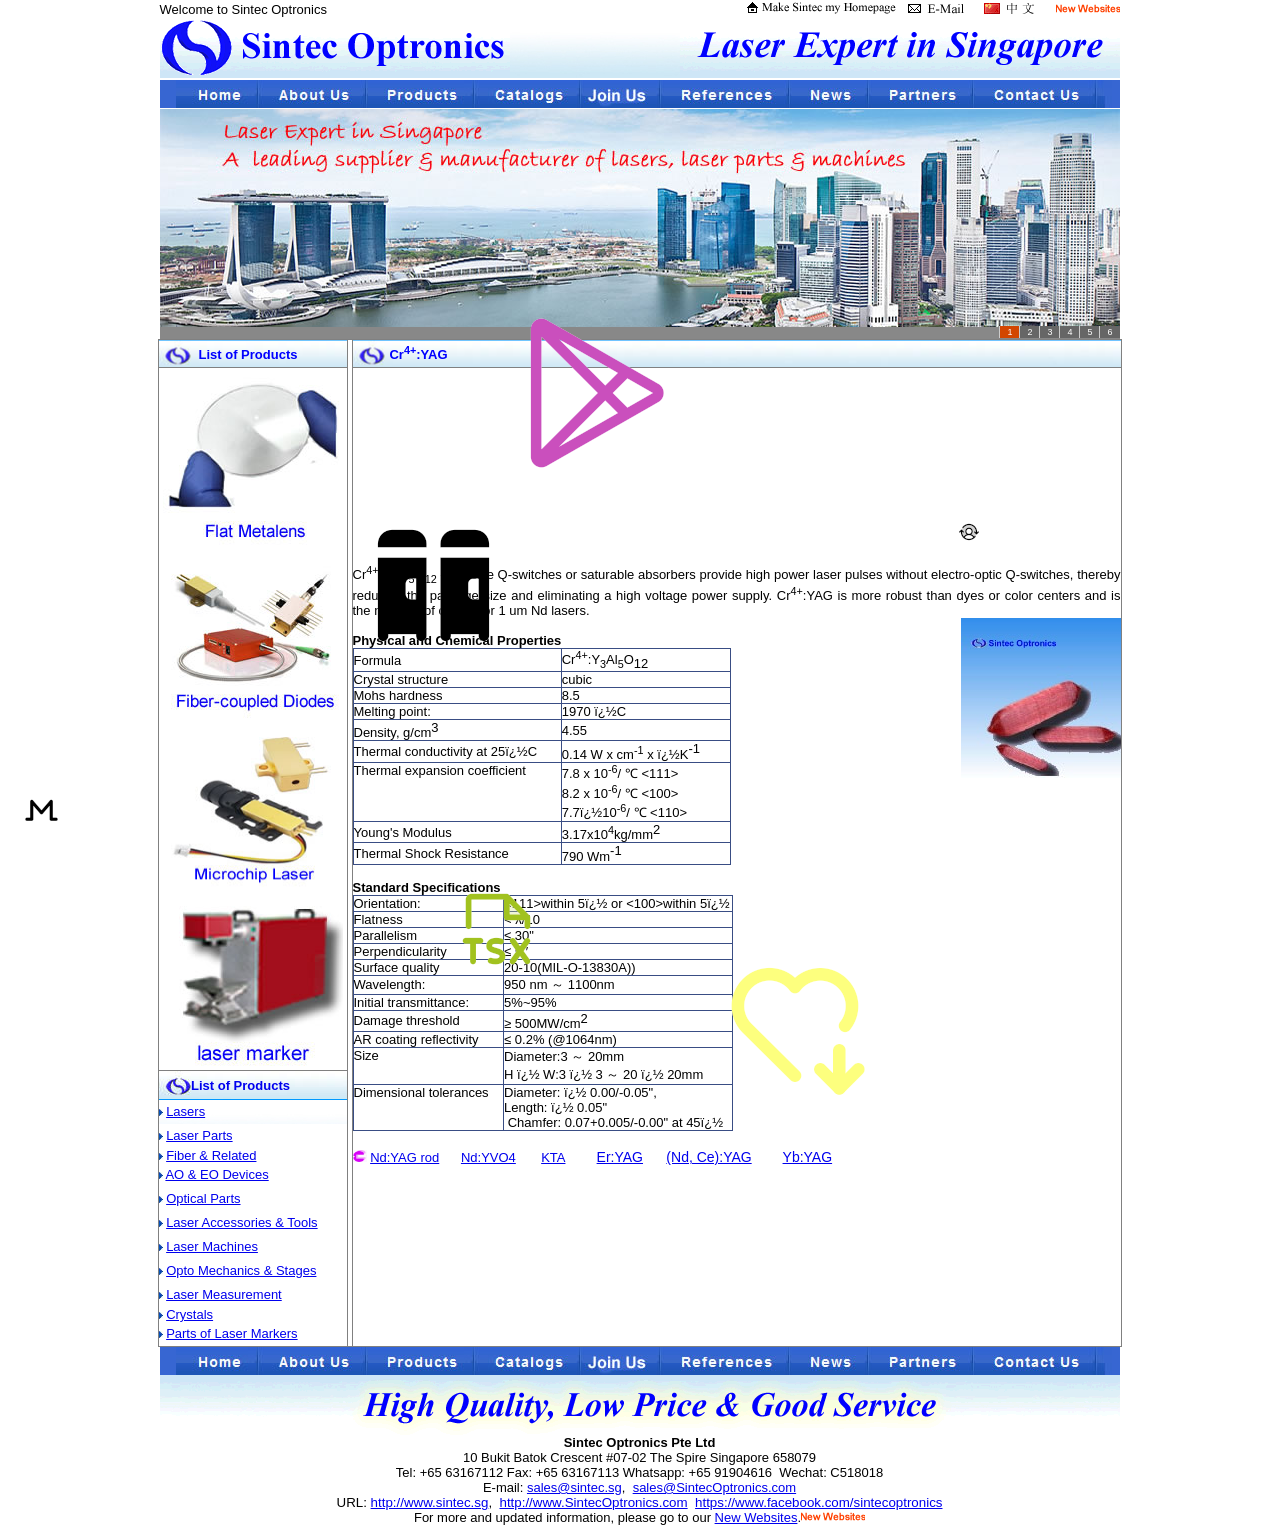  What do you see at coordinates (584, 393) in the screenshot?
I see `open google play store` at bounding box center [584, 393].